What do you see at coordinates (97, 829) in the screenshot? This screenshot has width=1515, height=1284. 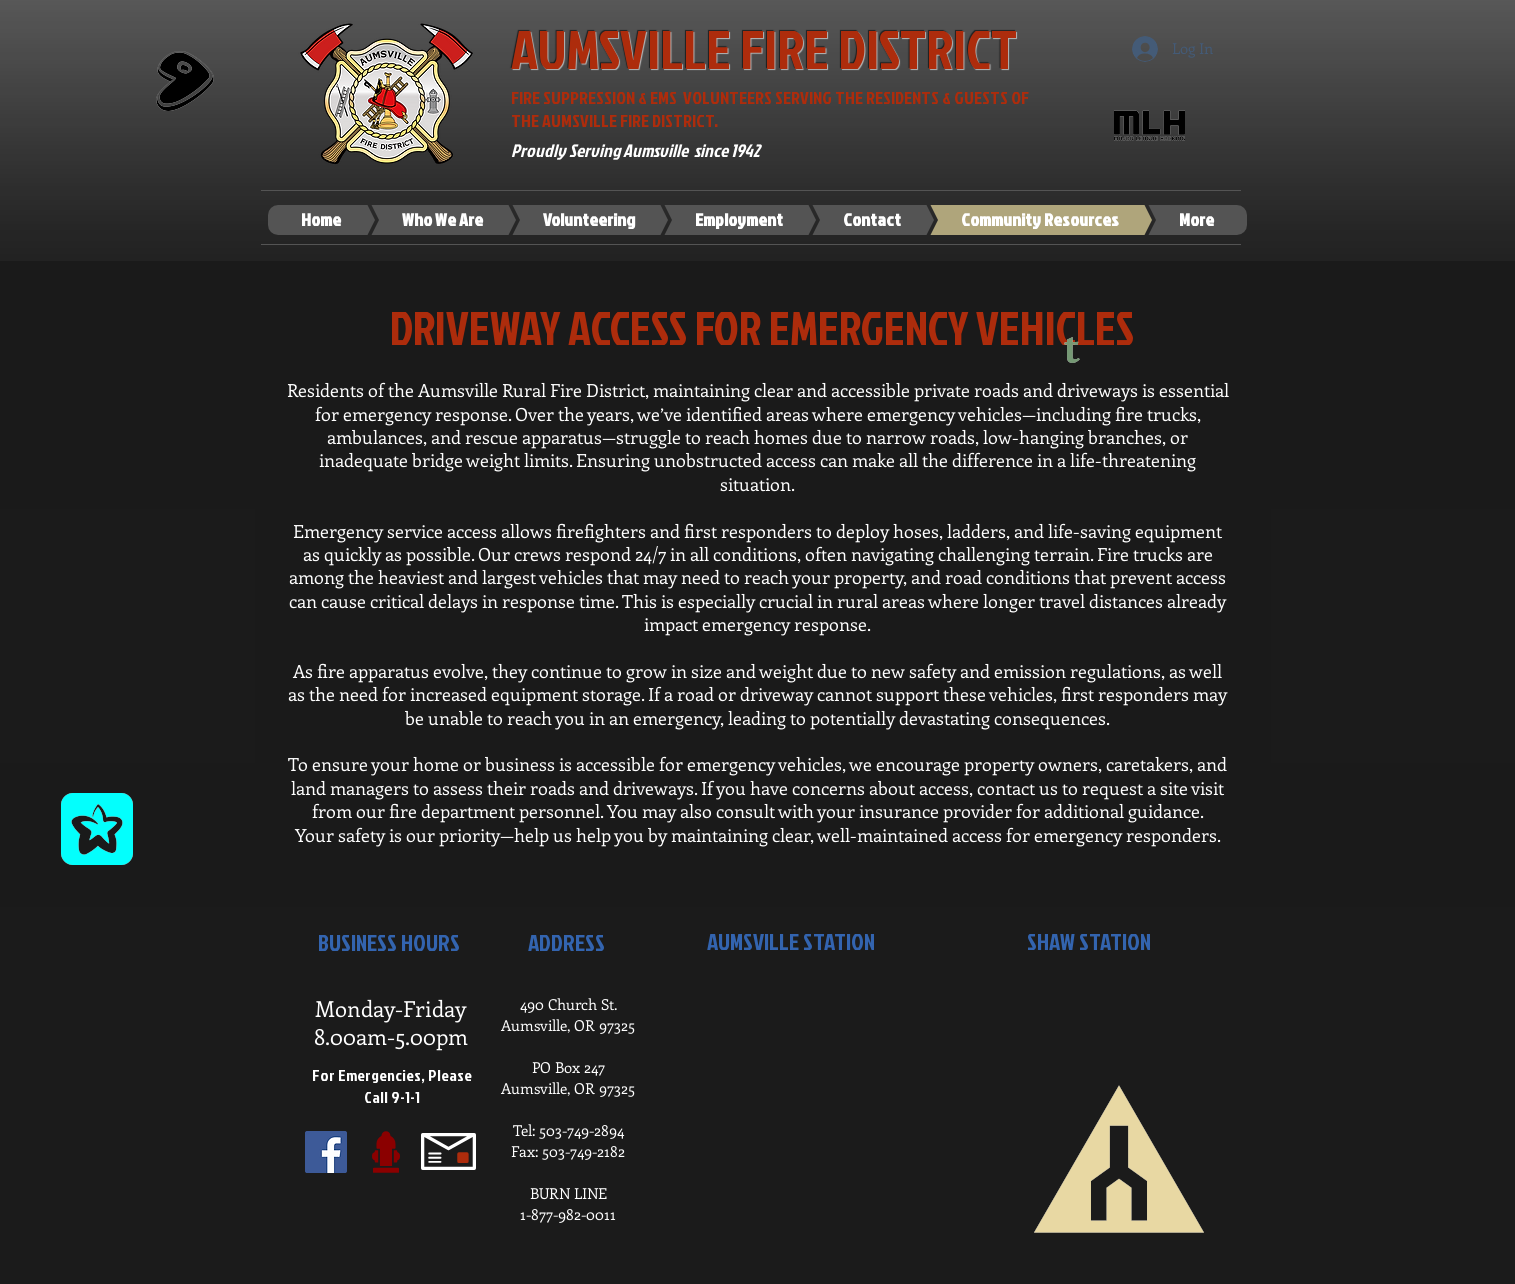 I see `open the Twinkly smart lights app` at bounding box center [97, 829].